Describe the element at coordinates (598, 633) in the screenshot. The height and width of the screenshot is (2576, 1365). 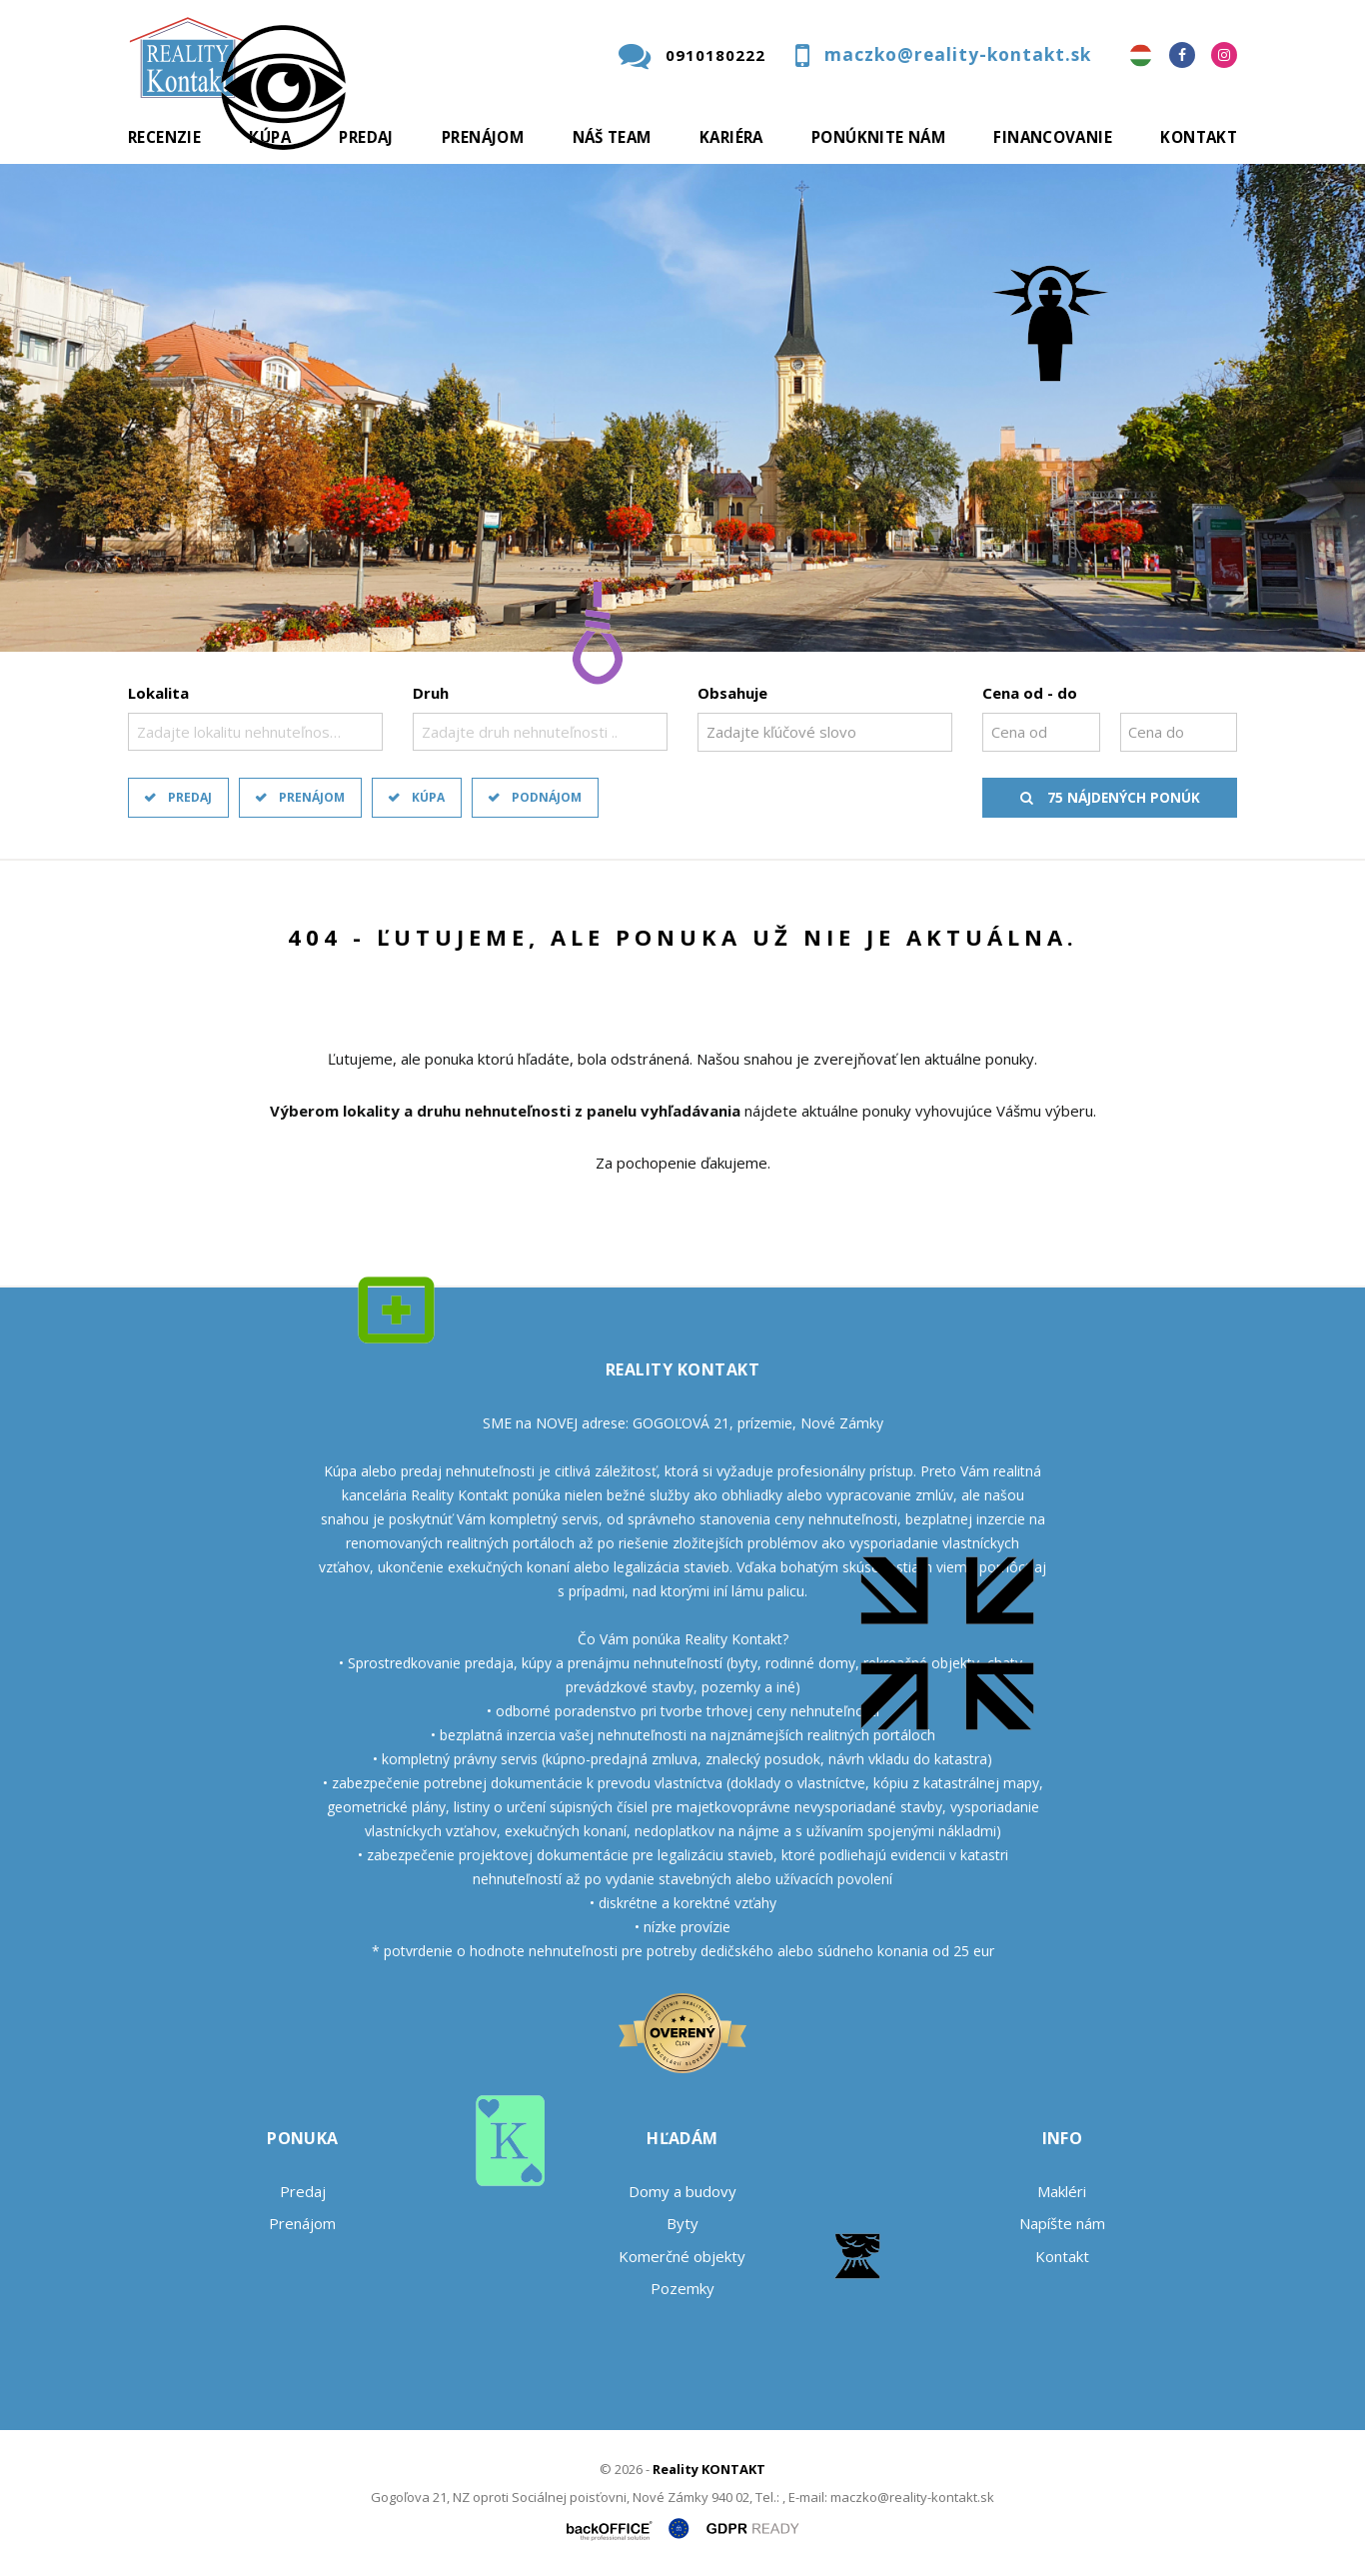
I see `indicates a knot or rope-tying feature` at that location.